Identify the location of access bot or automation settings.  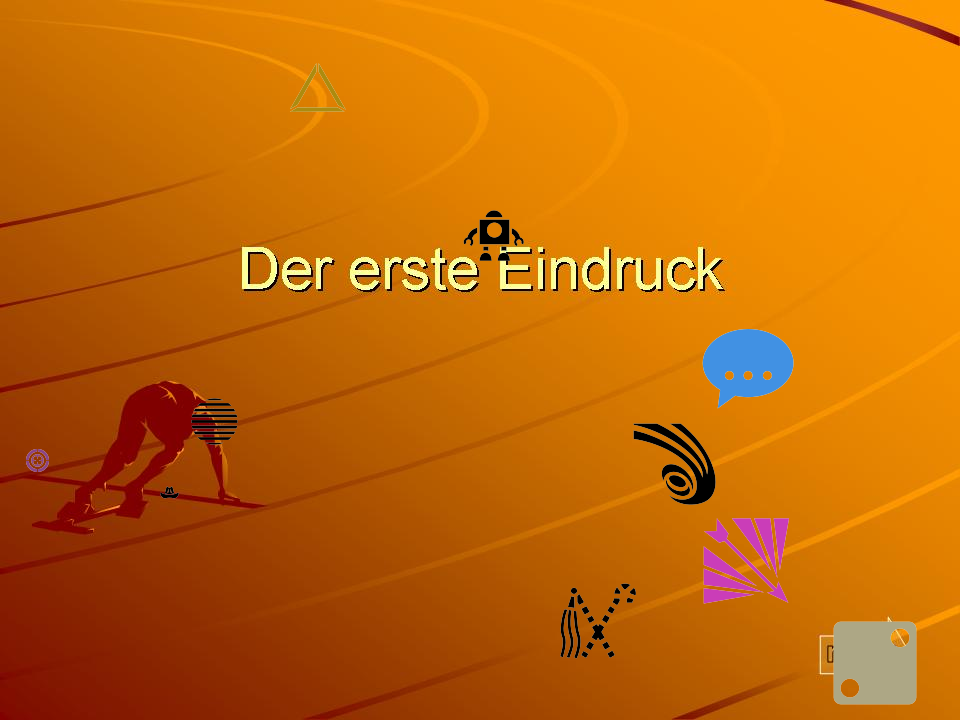
(493, 235).